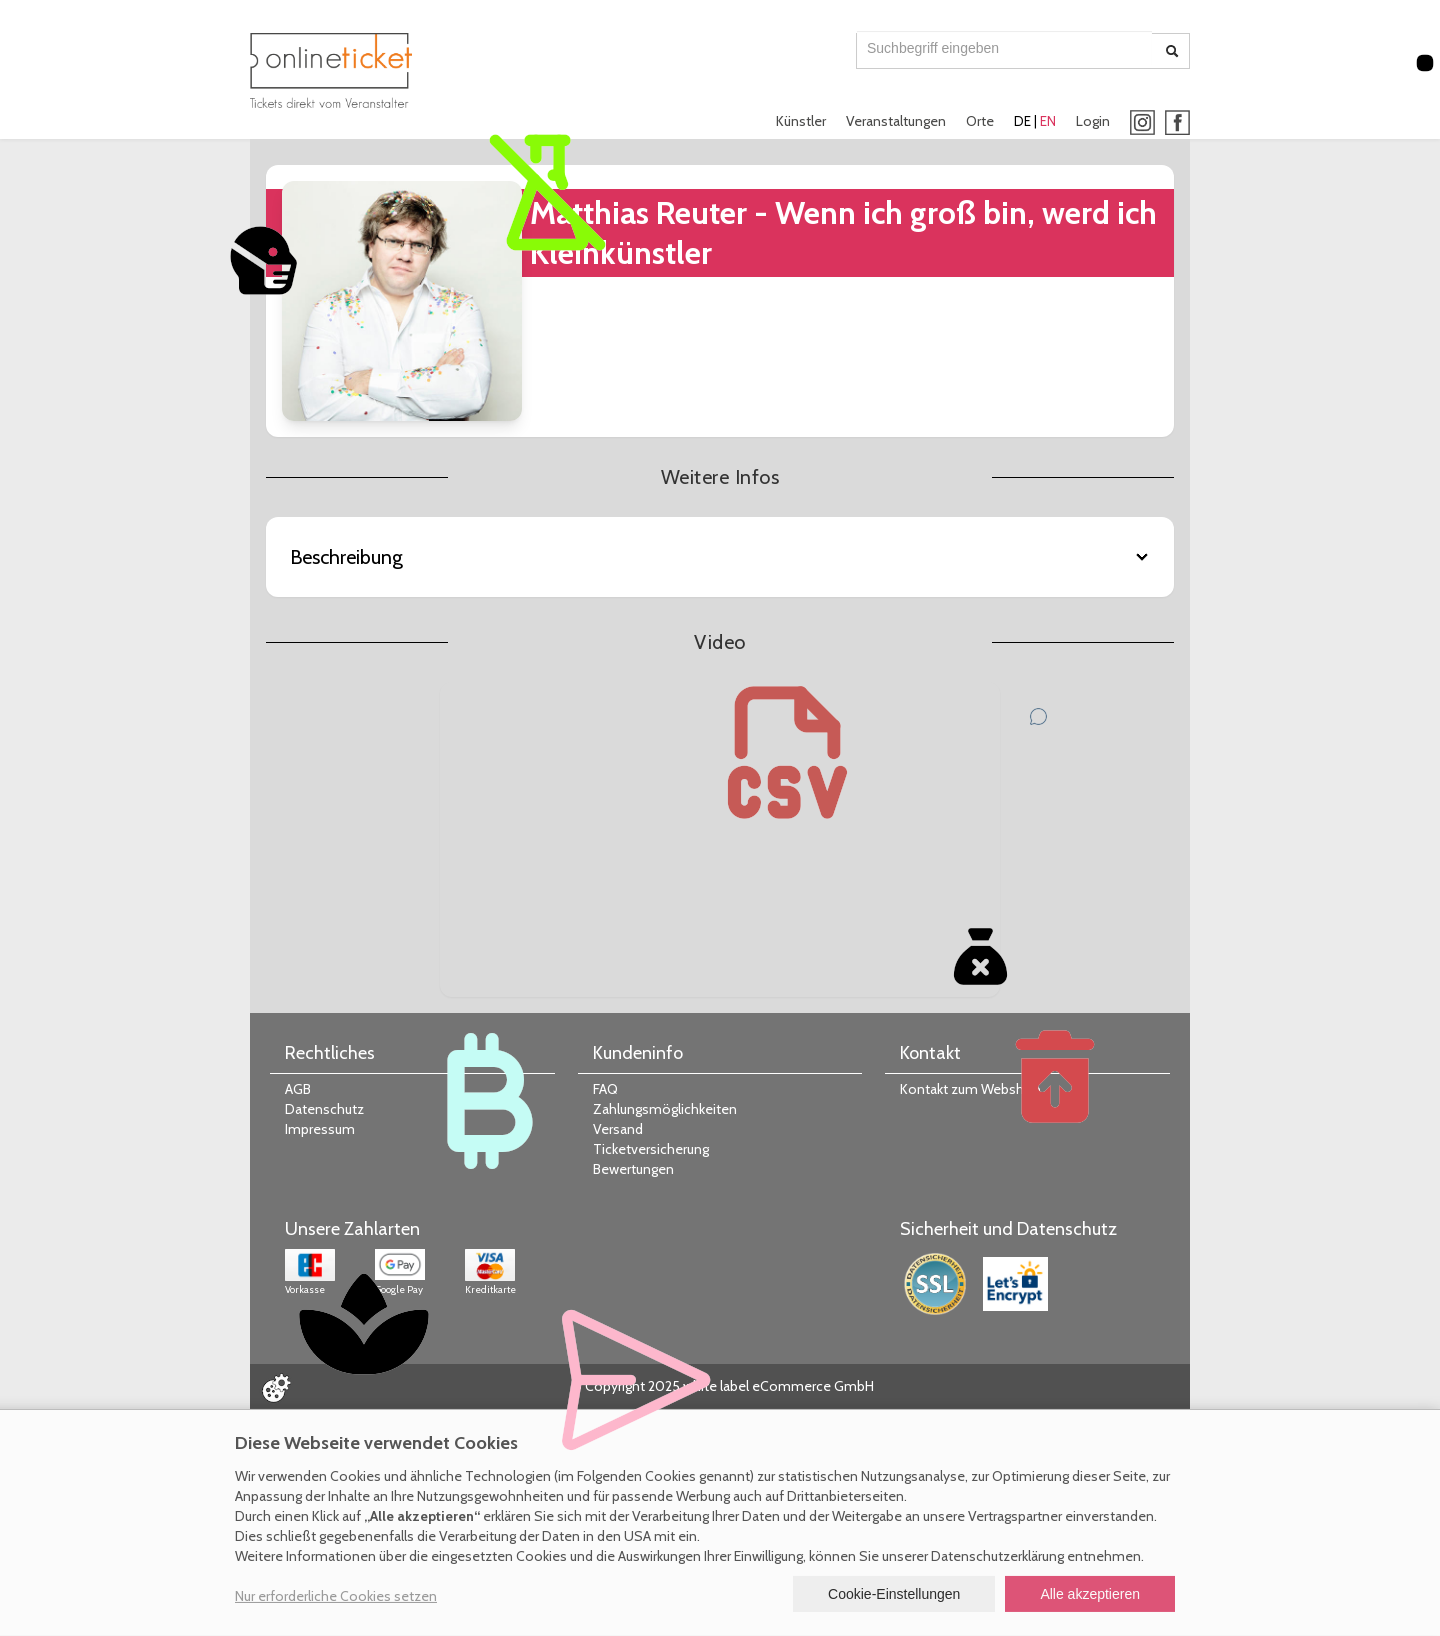 The height and width of the screenshot is (1636, 1440). Describe the element at coordinates (547, 192) in the screenshot. I see `disable experimental features` at that location.